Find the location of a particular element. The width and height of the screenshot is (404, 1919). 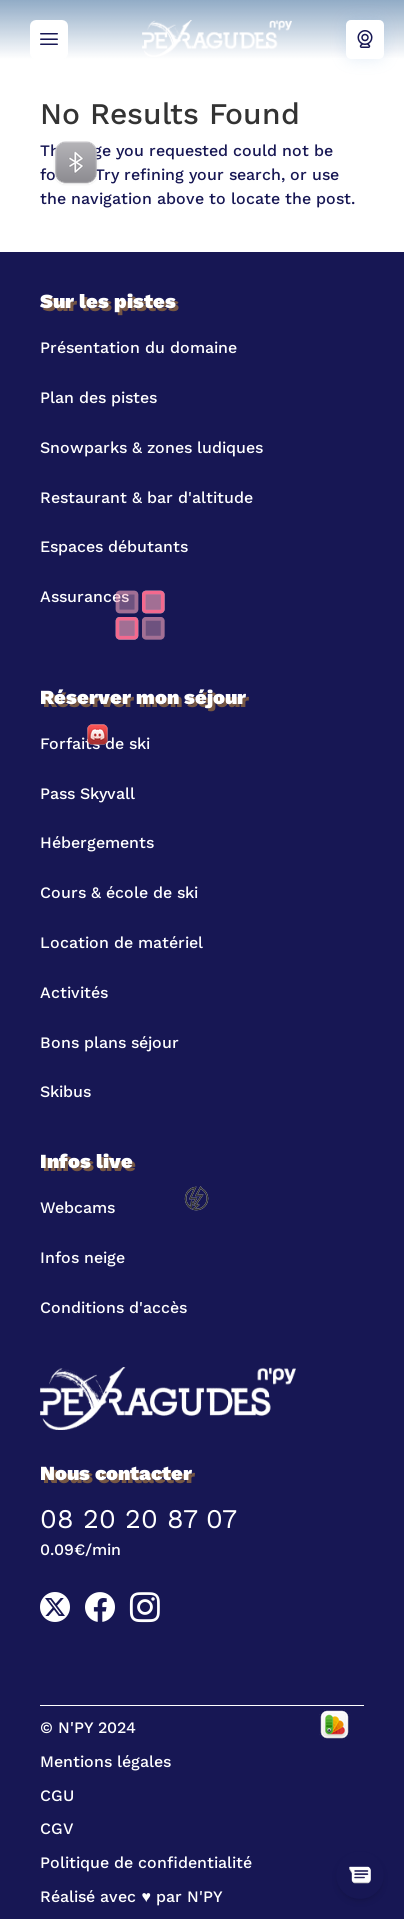

launch lights off puzzle game is located at coordinates (142, 617).